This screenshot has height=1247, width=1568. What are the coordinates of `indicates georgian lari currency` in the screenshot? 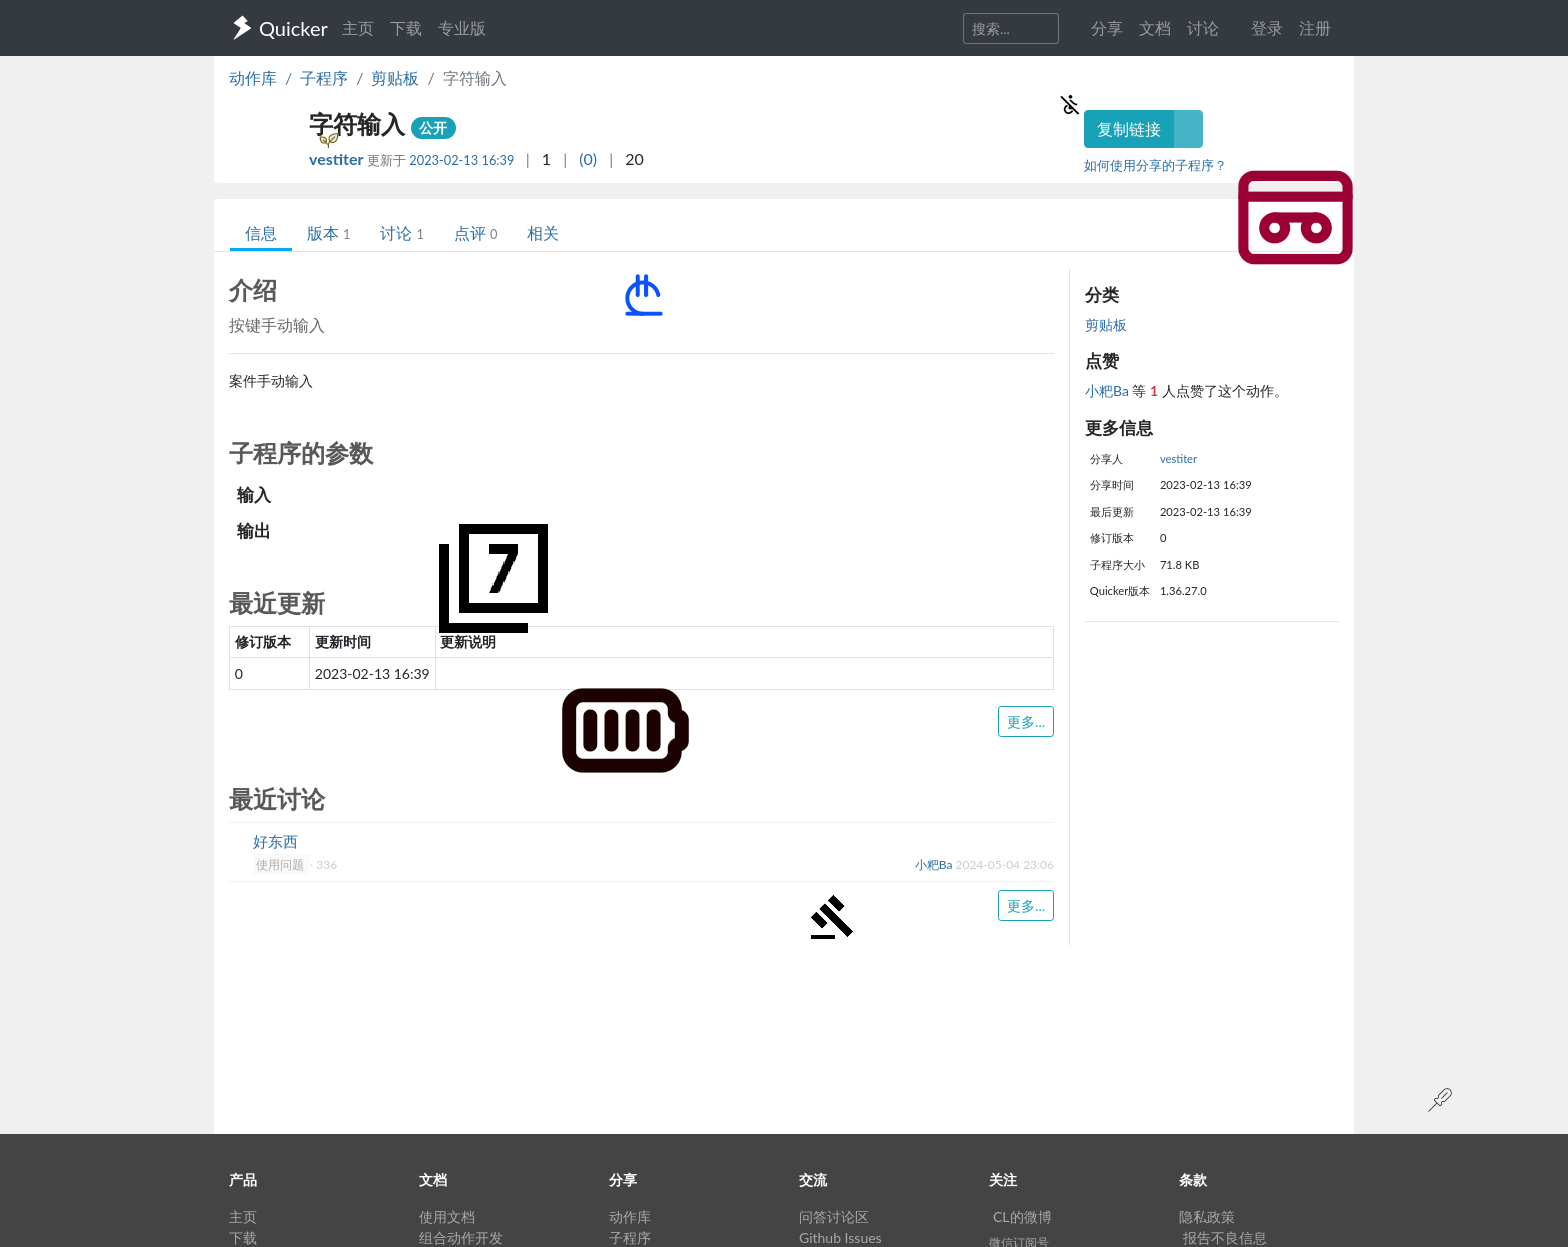 It's located at (644, 295).